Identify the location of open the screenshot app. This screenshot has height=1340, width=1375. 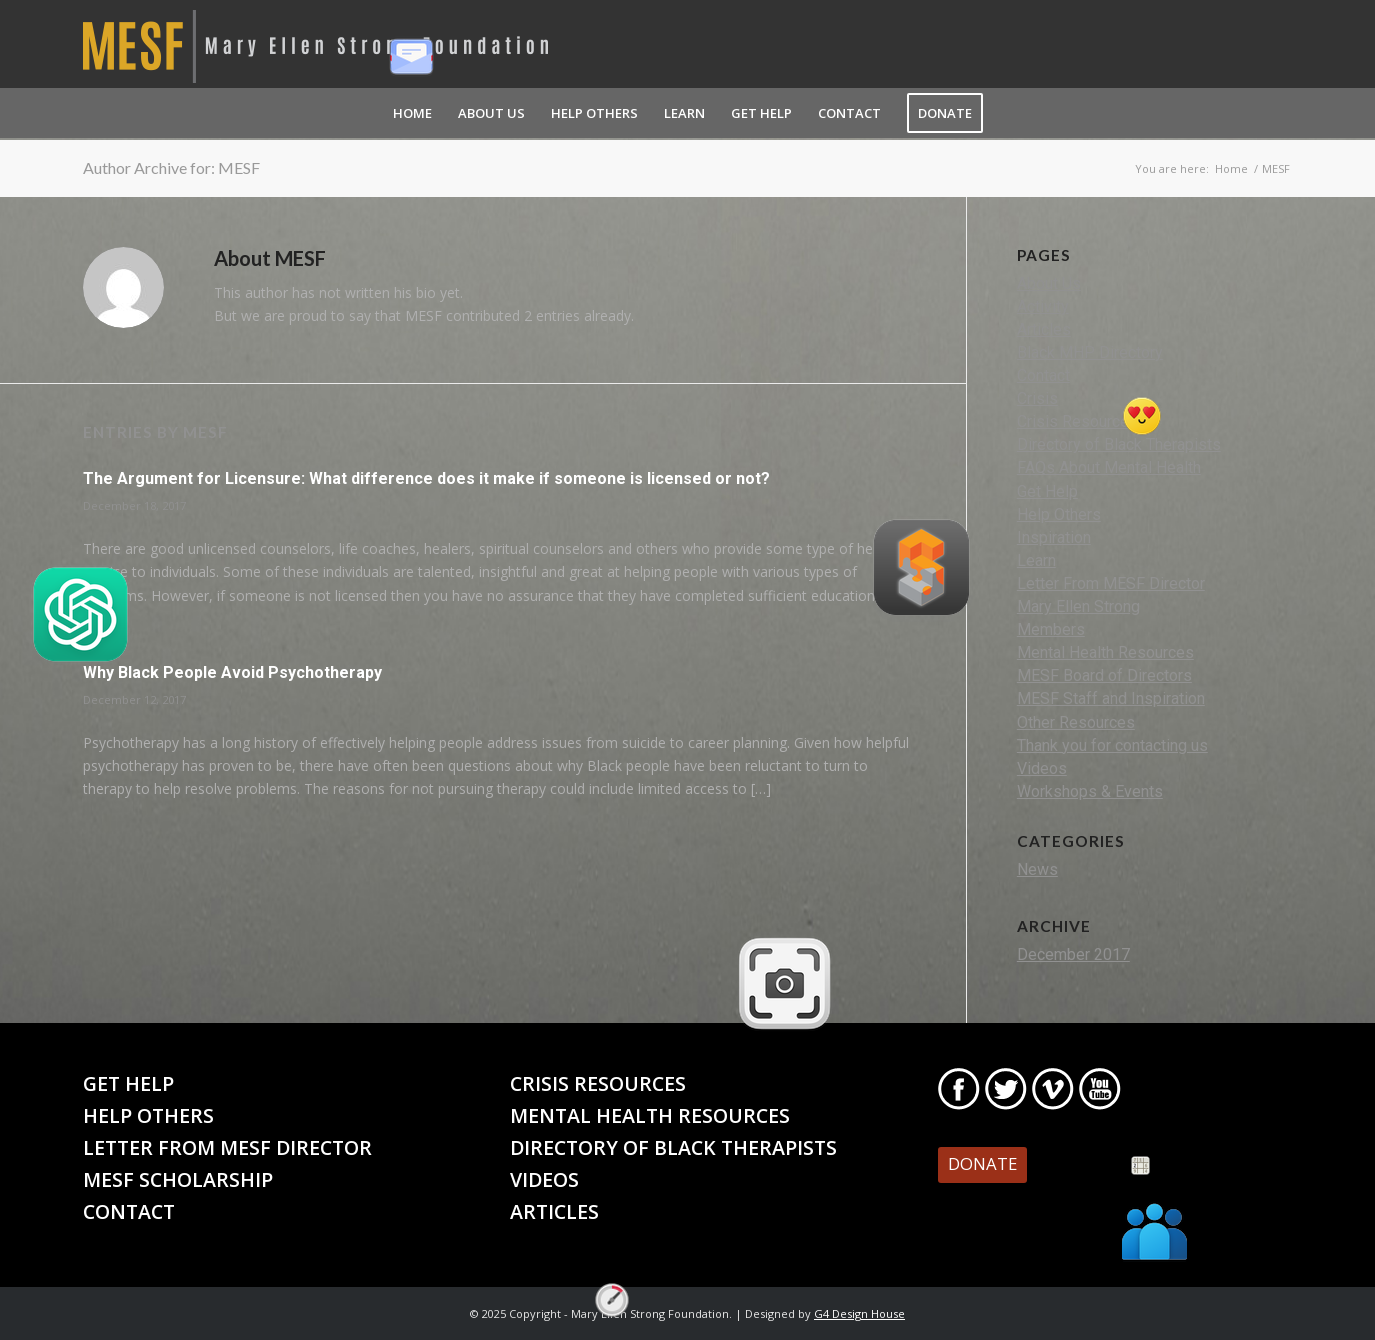
(784, 983).